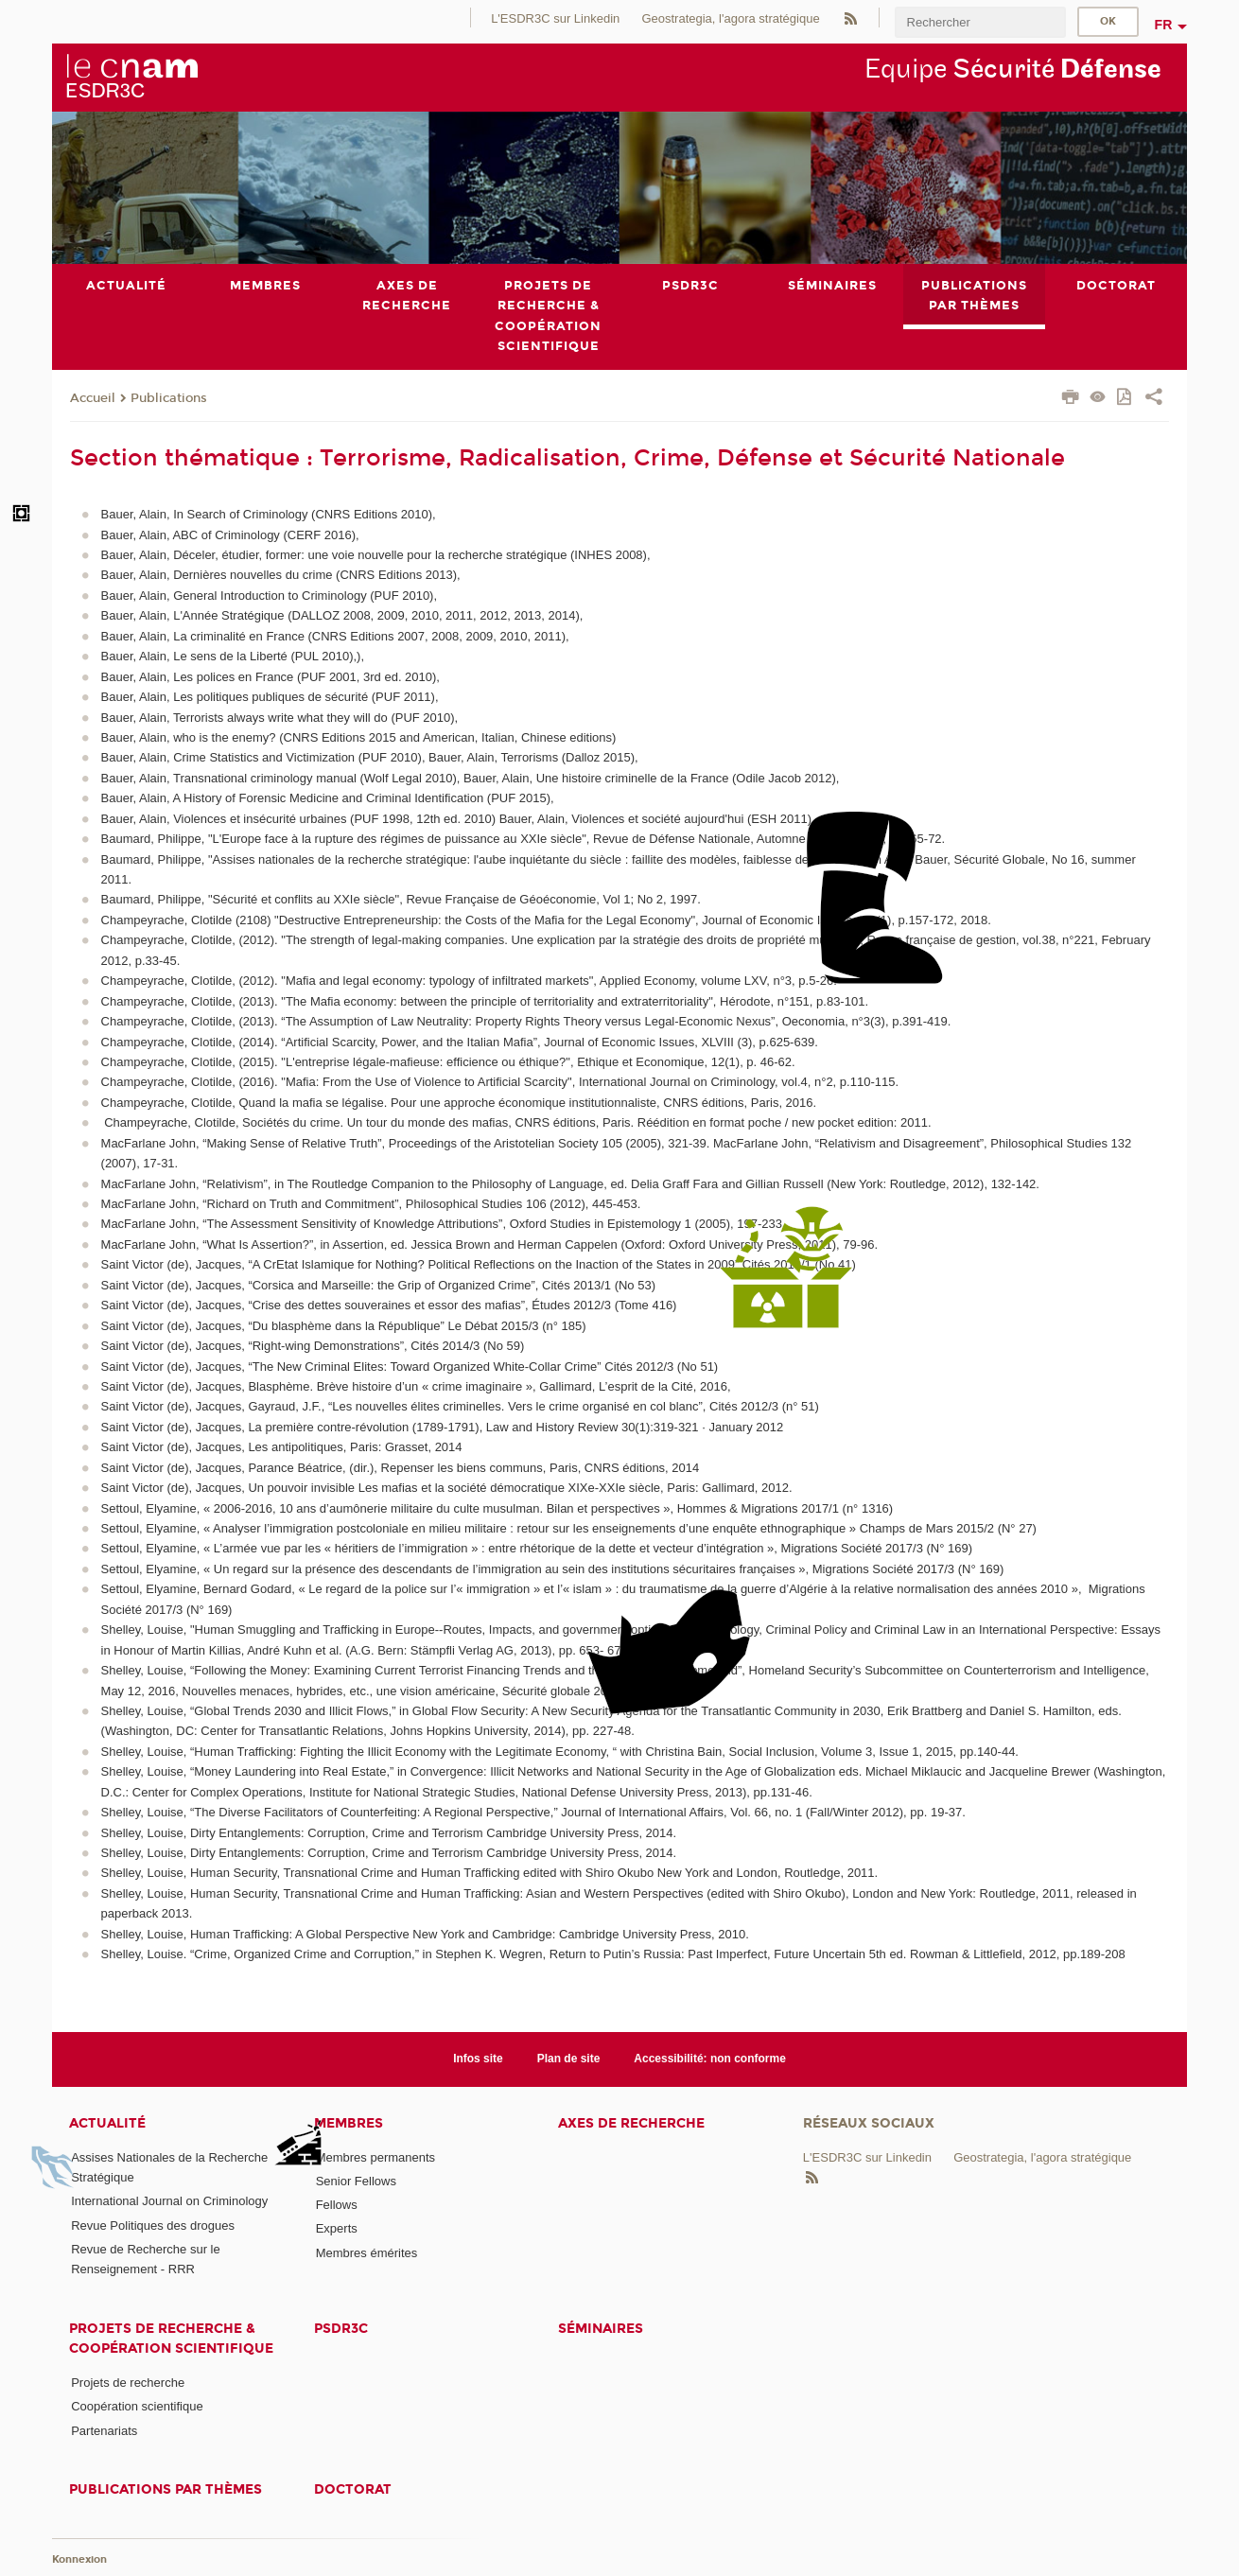 This screenshot has width=1239, height=2576. I want to click on select South Africa as your region, so click(669, 1652).